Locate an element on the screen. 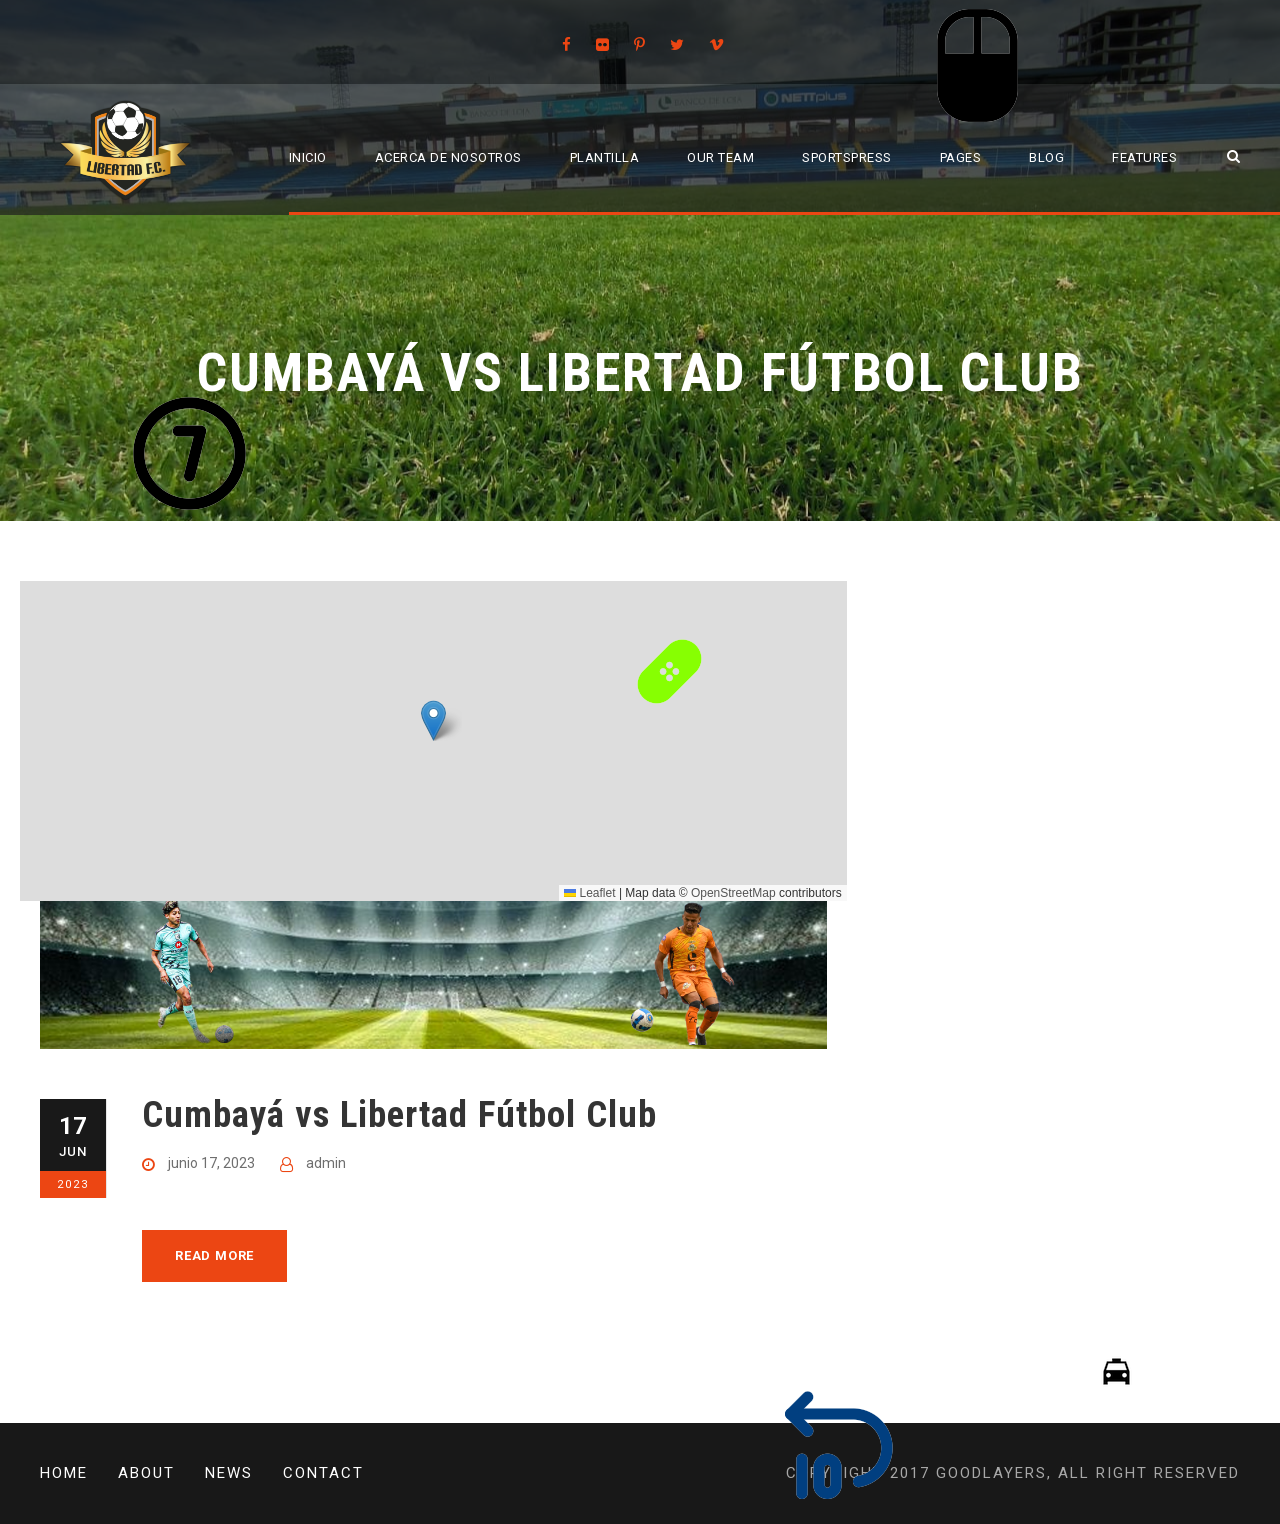  indicates mouse input is available or required is located at coordinates (977, 65).